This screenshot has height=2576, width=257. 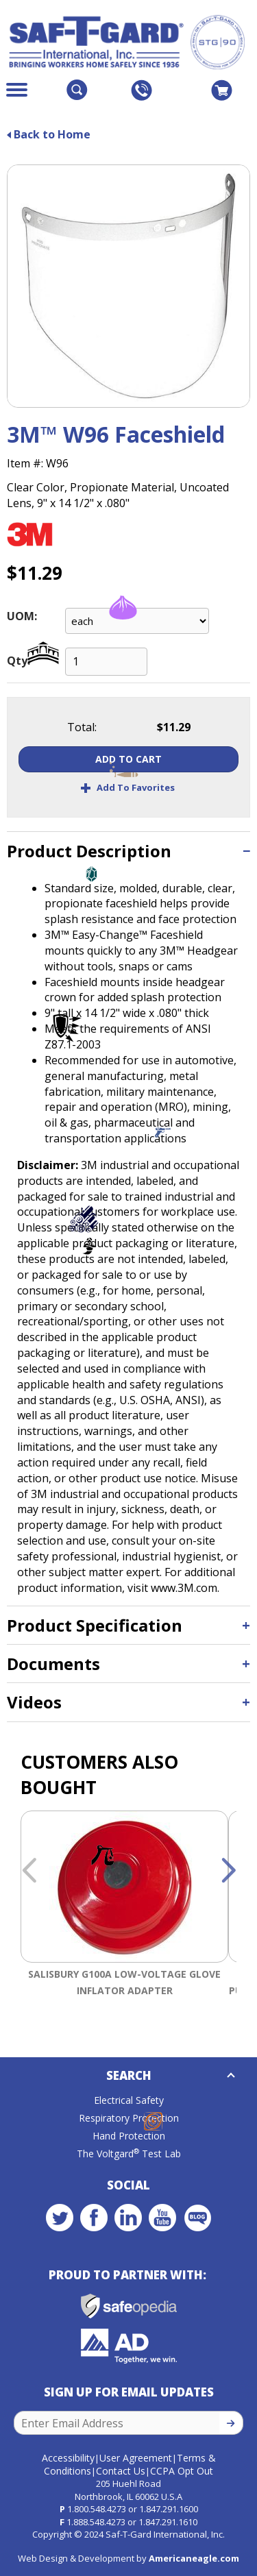 What do you see at coordinates (91, 874) in the screenshot?
I see `collect or spend in-game currency` at bounding box center [91, 874].